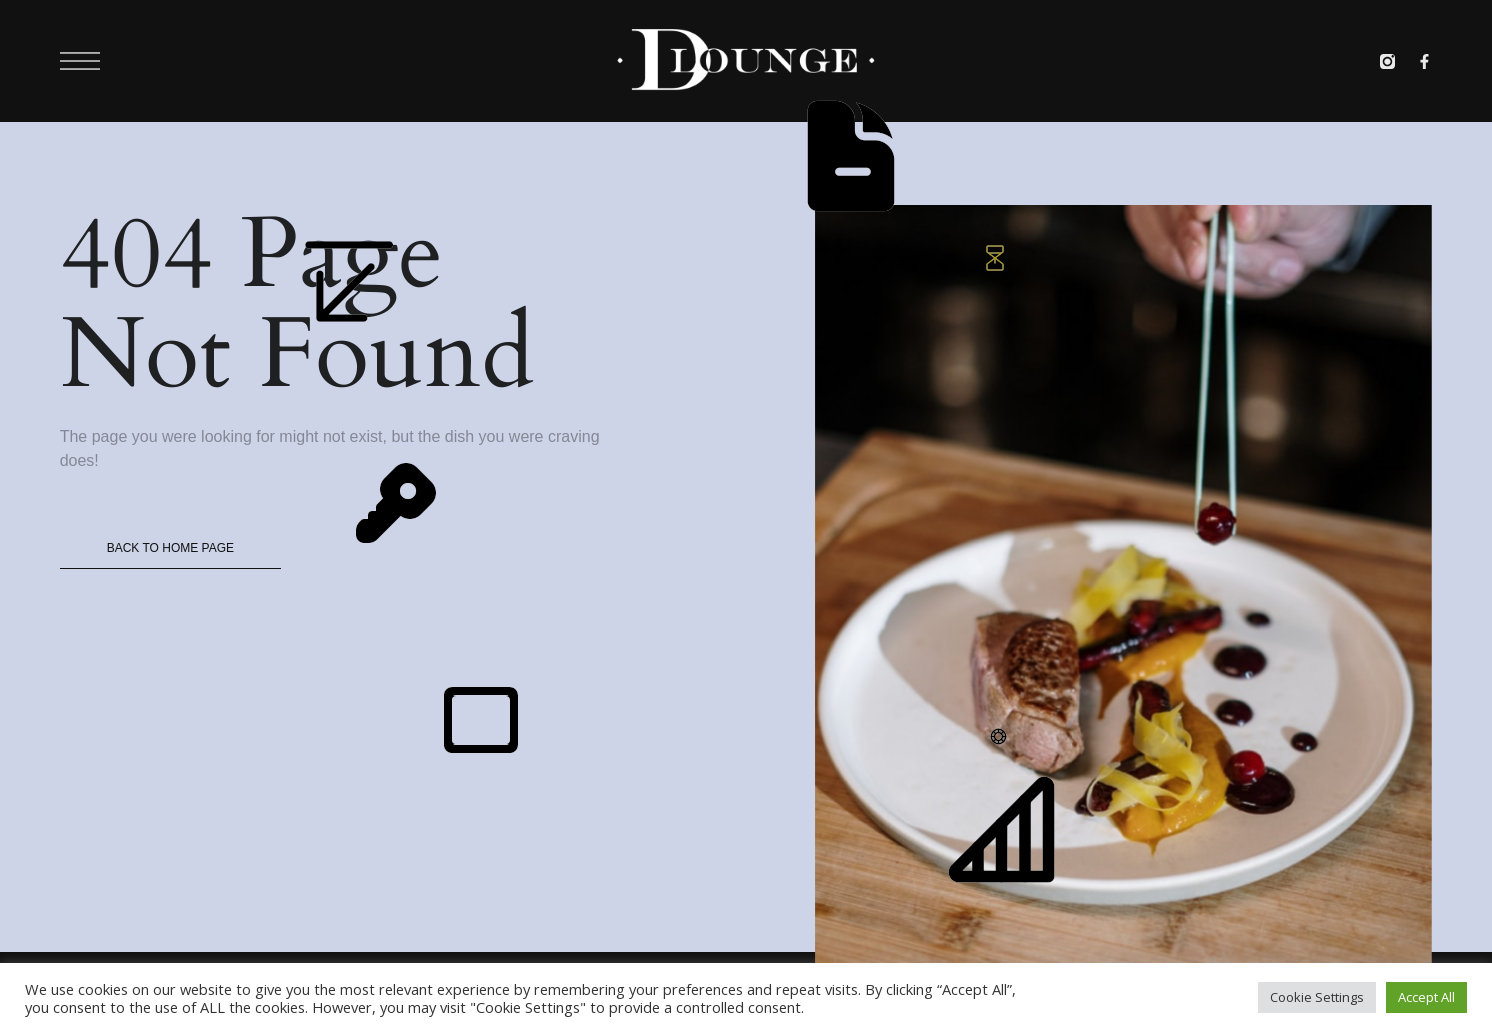  I want to click on indicates a process is in progress, so click(995, 258).